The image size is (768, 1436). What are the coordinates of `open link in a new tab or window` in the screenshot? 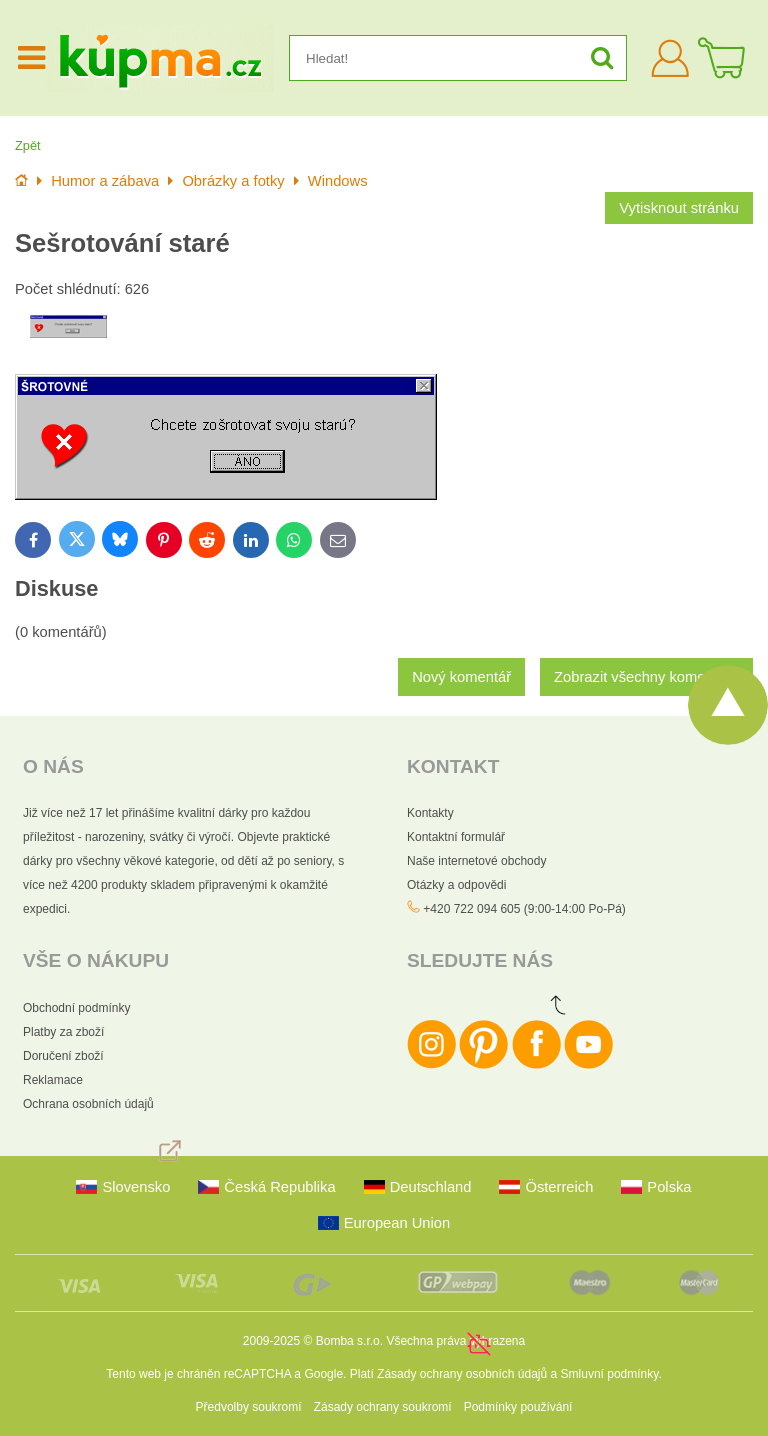 It's located at (170, 1151).